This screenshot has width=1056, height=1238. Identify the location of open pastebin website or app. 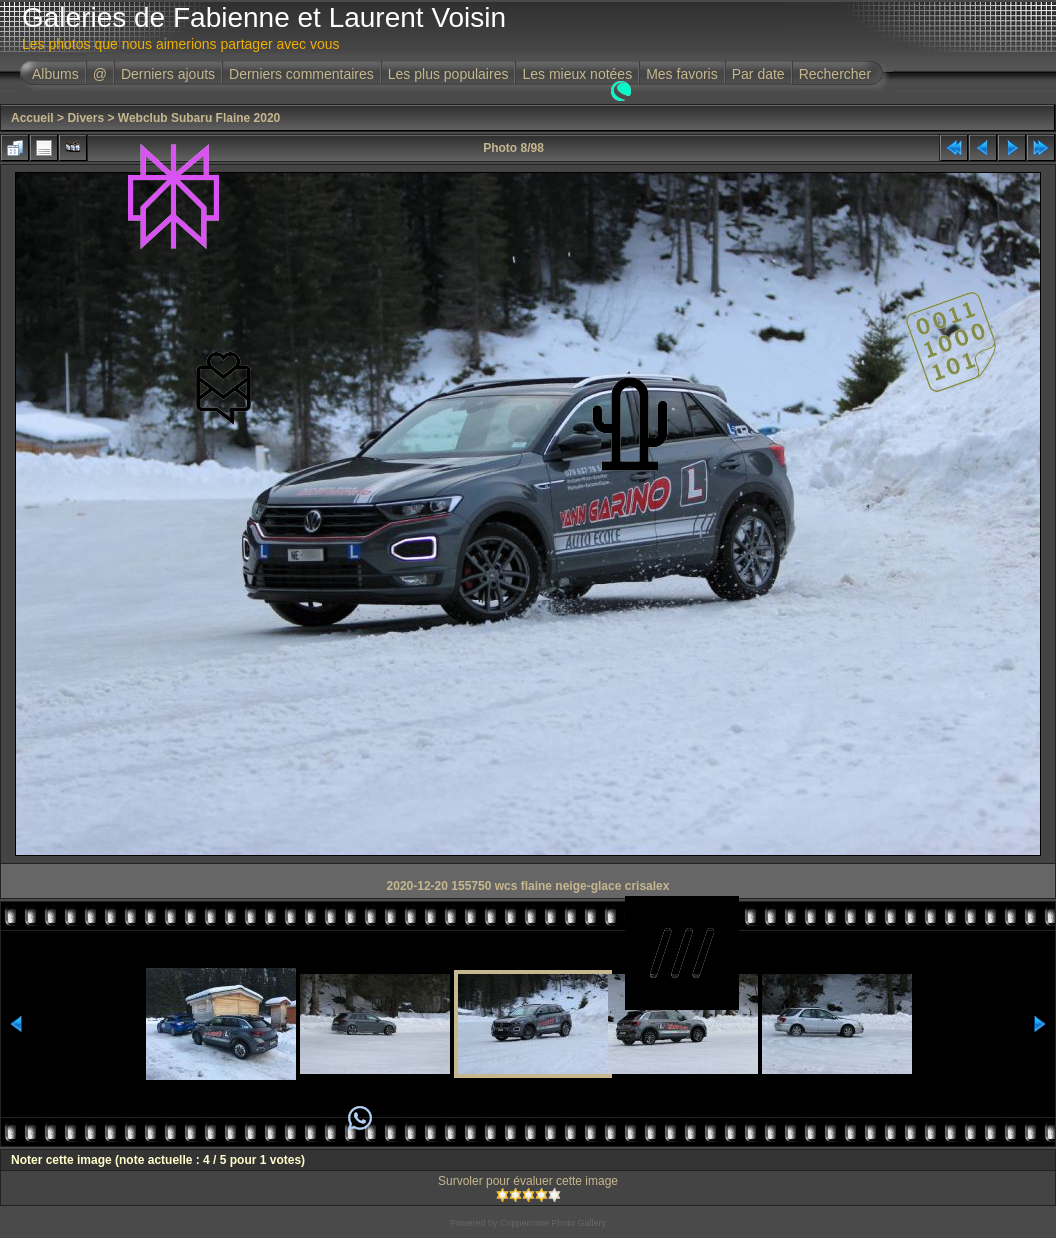
(951, 342).